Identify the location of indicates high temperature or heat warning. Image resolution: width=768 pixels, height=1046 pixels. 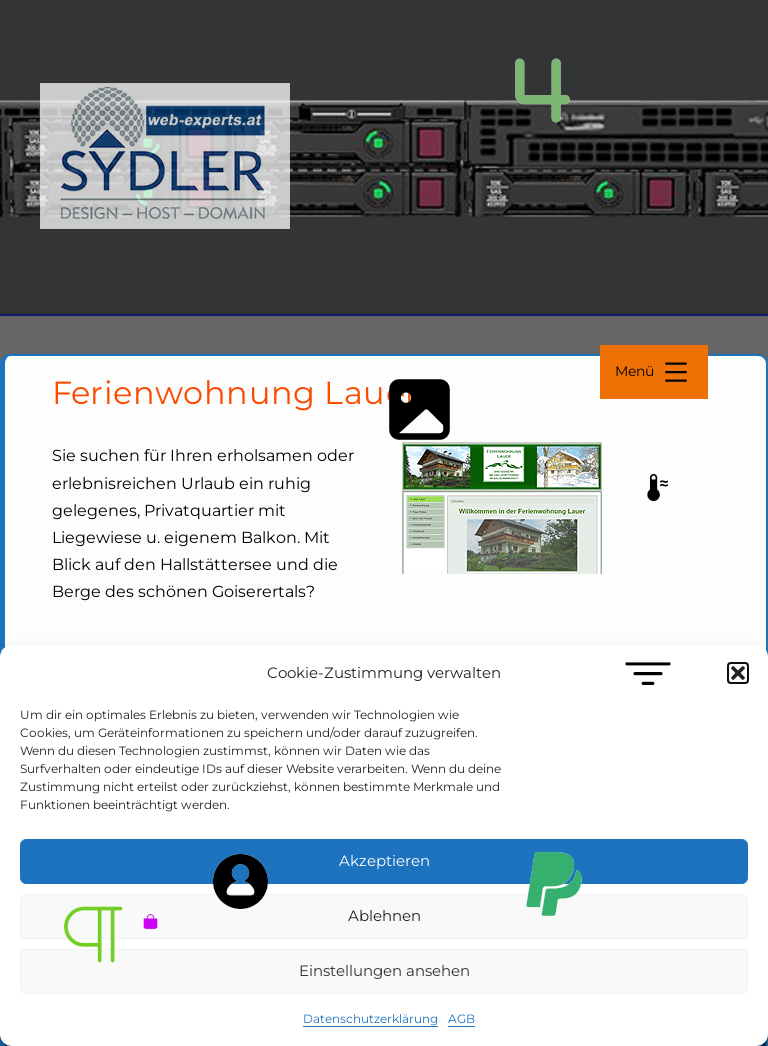
(654, 487).